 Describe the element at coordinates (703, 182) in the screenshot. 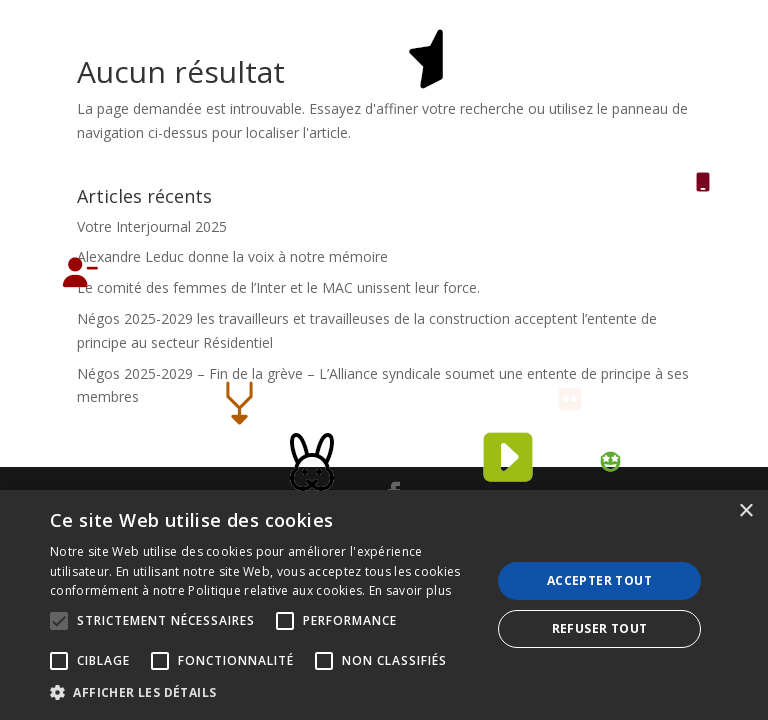

I see `indicates mobile device or smartphone` at that location.